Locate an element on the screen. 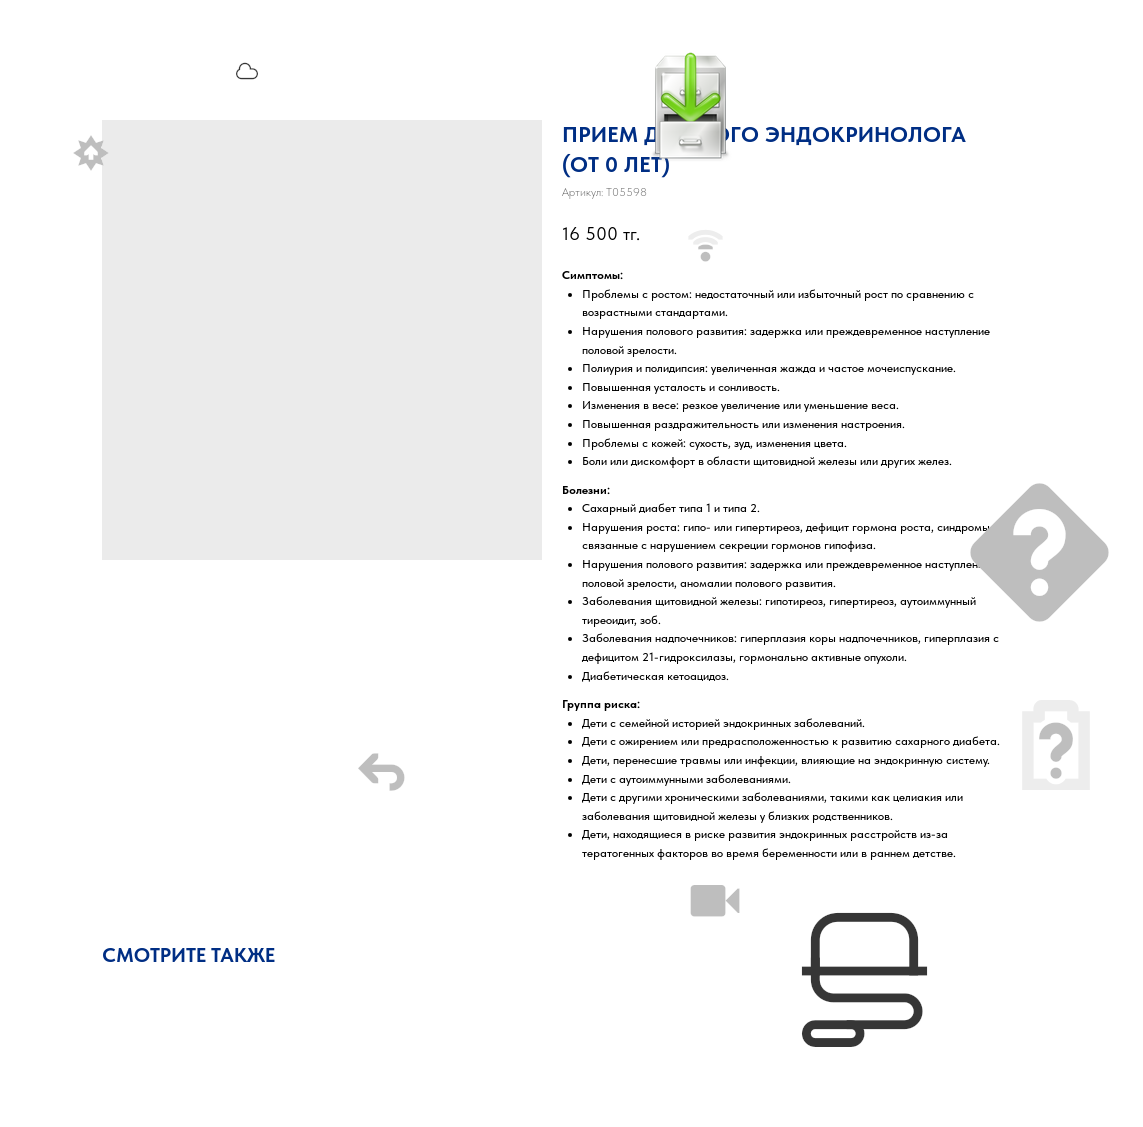 The width and height of the screenshot is (1143, 1127). indicates moderate wireless signal strength is located at coordinates (705, 244).